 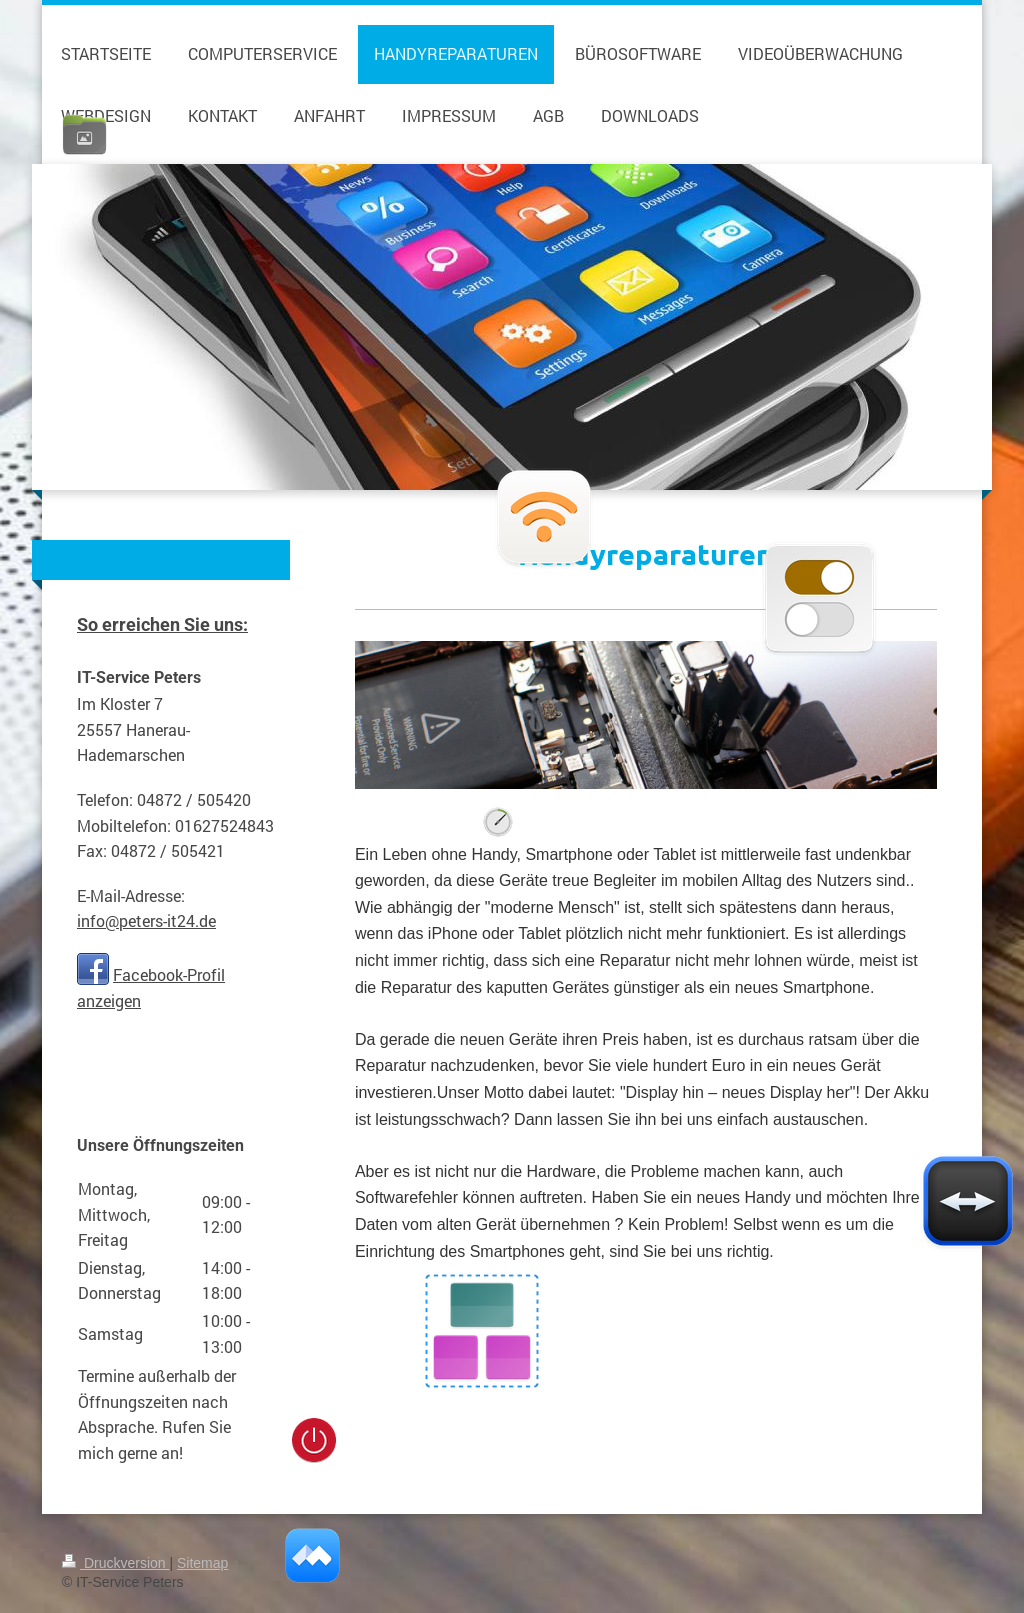 What do you see at coordinates (544, 517) in the screenshot?
I see `connect to a captive portal or public wifi network` at bounding box center [544, 517].